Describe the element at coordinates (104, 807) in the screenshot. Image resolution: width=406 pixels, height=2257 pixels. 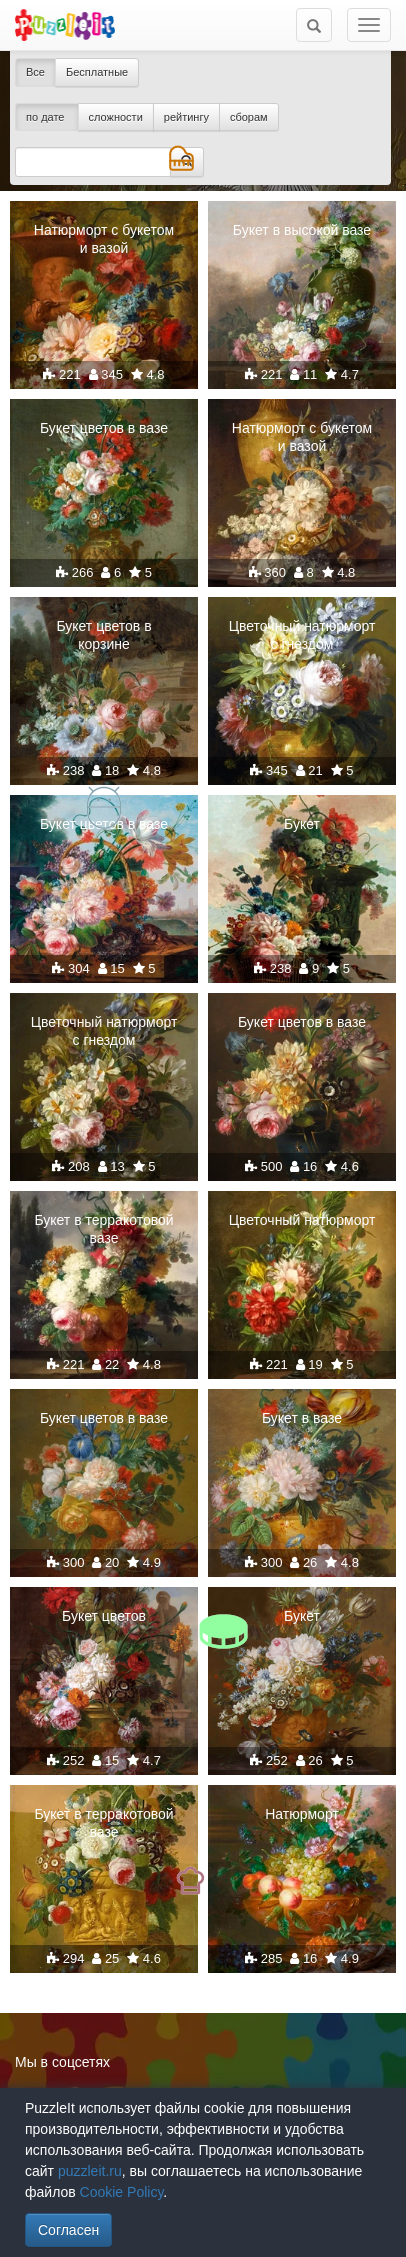
I see `android device or system settings` at that location.